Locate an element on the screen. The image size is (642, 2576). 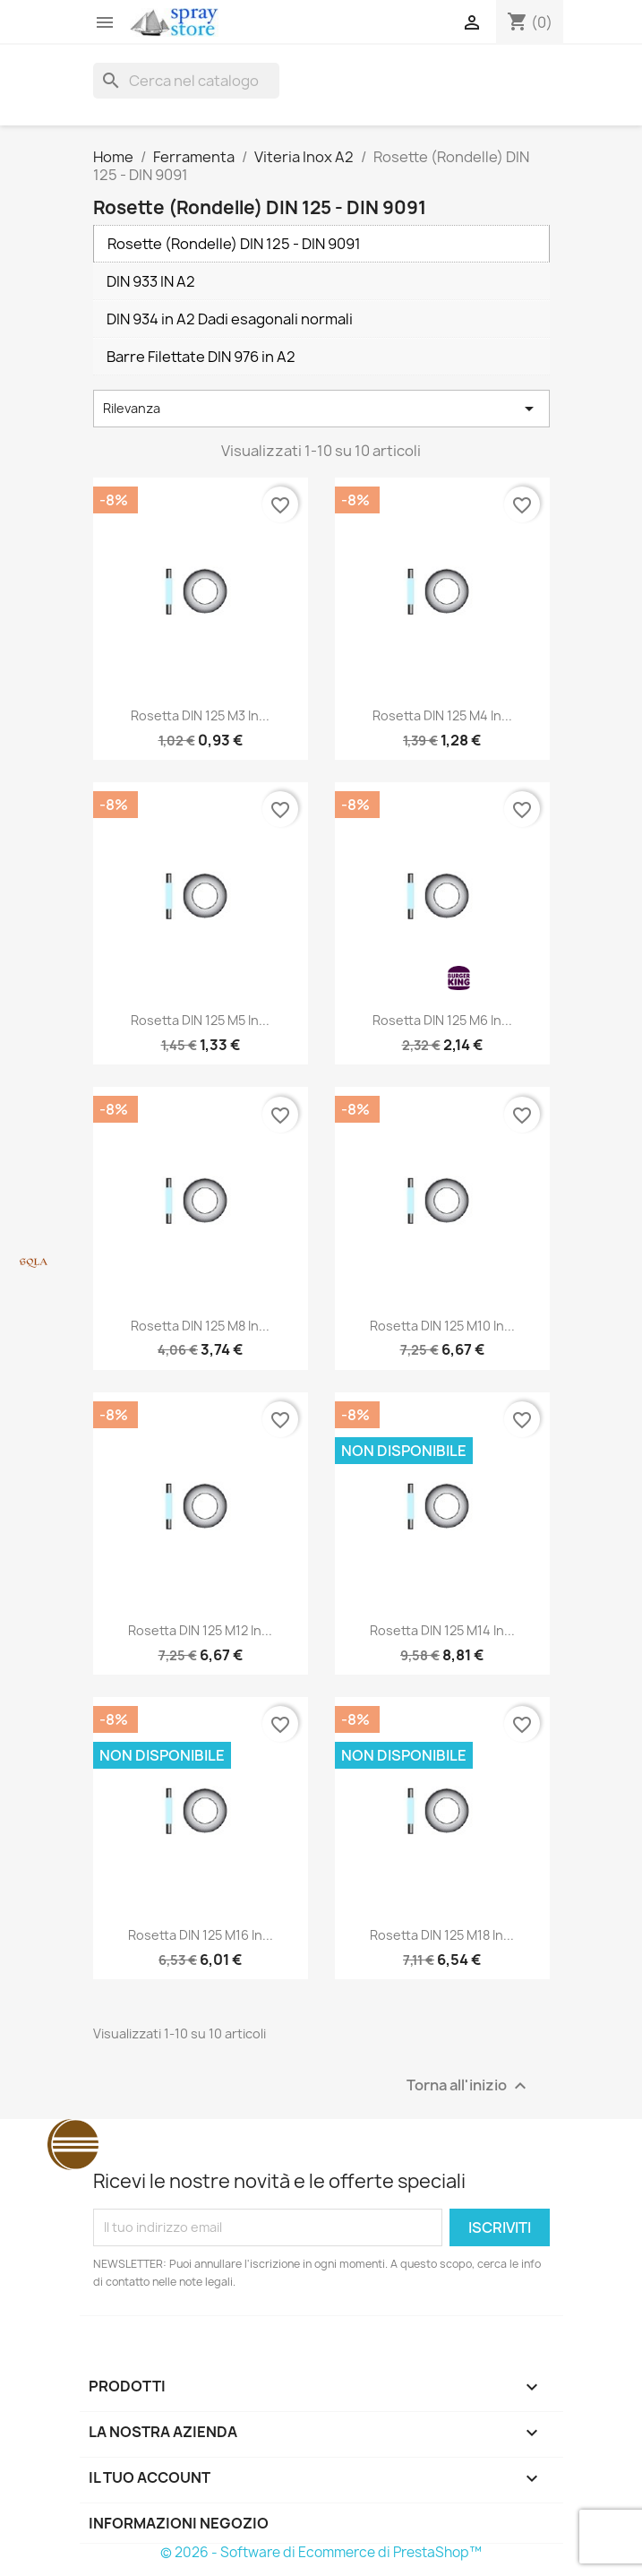
sqlalchemy database toolkit logo is located at coordinates (33, 1262).